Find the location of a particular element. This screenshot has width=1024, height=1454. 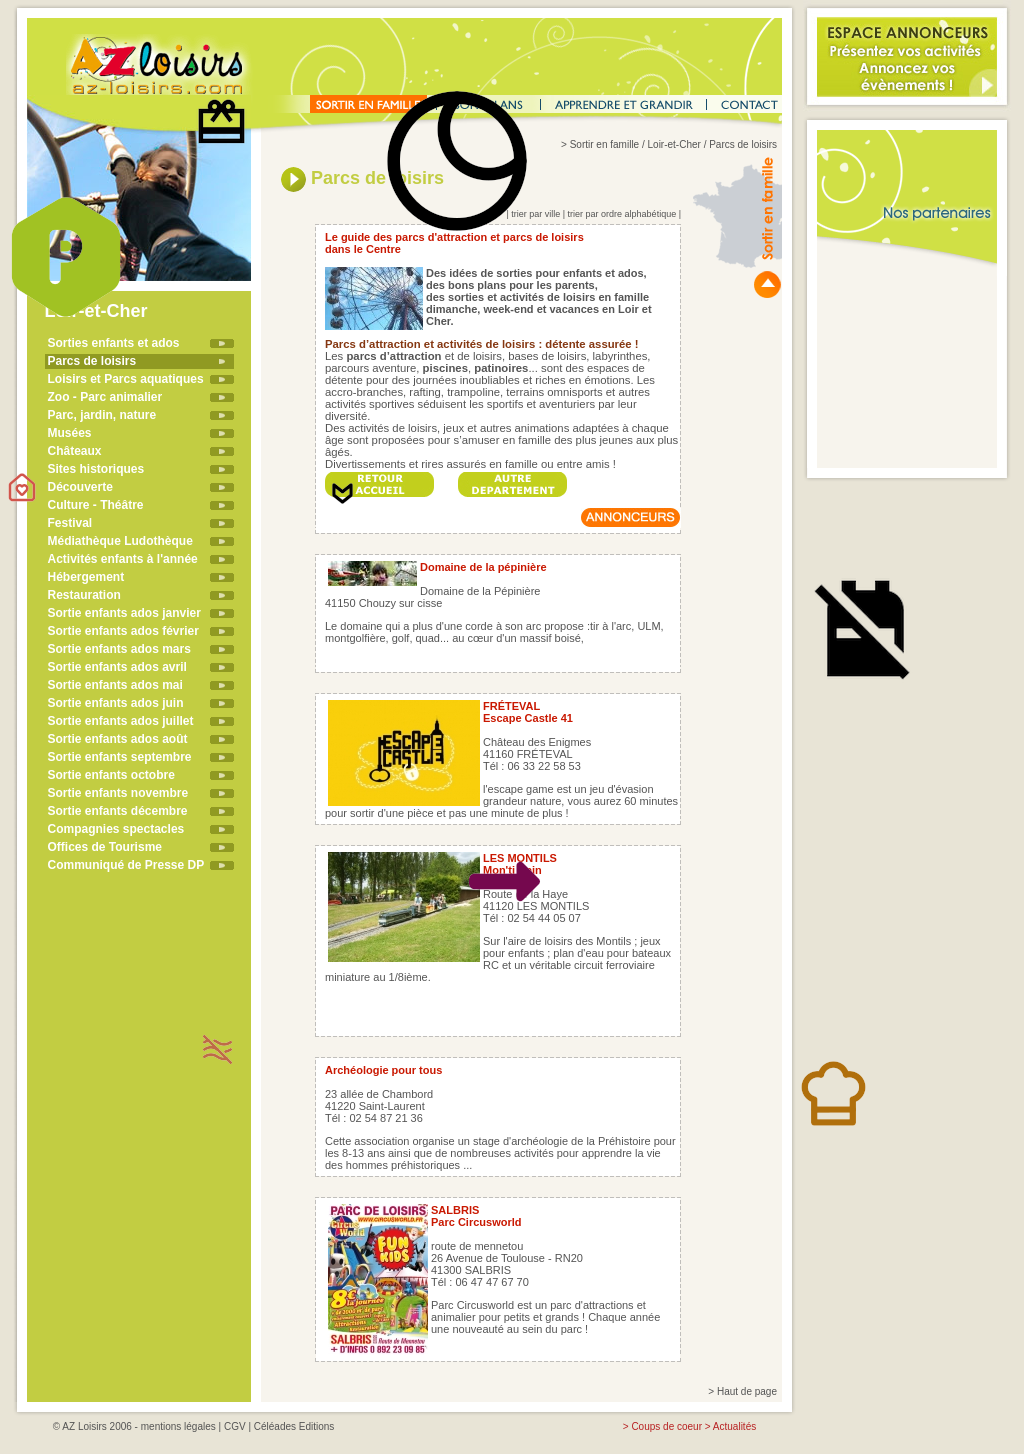

expand or show more content below is located at coordinates (342, 493).